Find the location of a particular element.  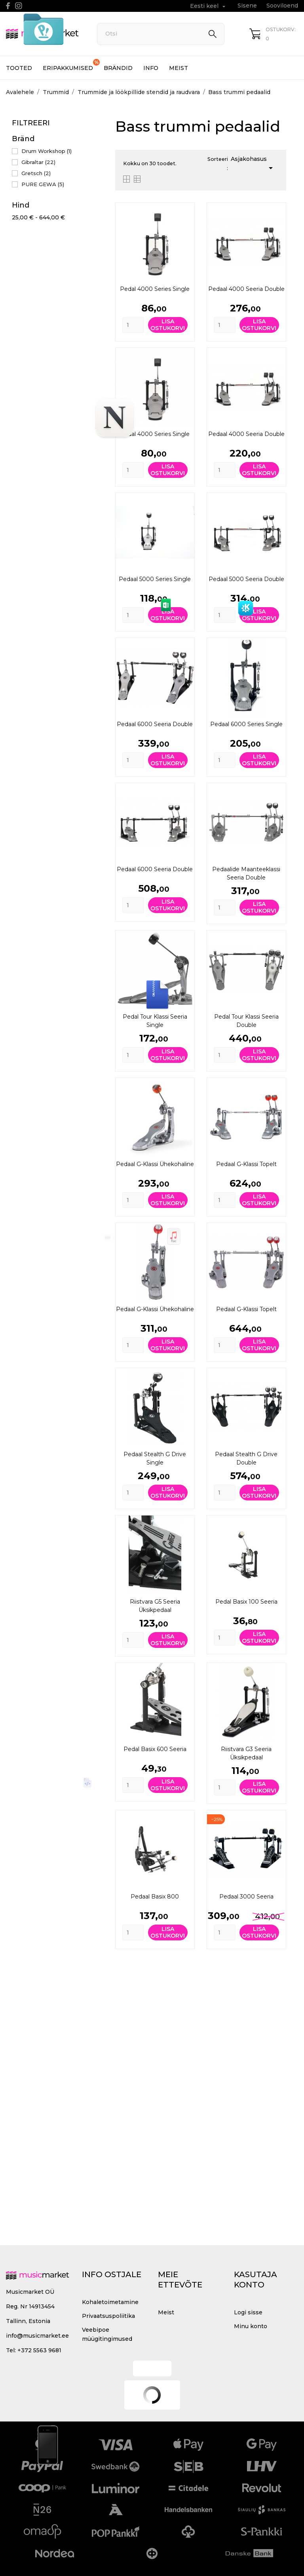

iPhone device icon is located at coordinates (48, 2445).